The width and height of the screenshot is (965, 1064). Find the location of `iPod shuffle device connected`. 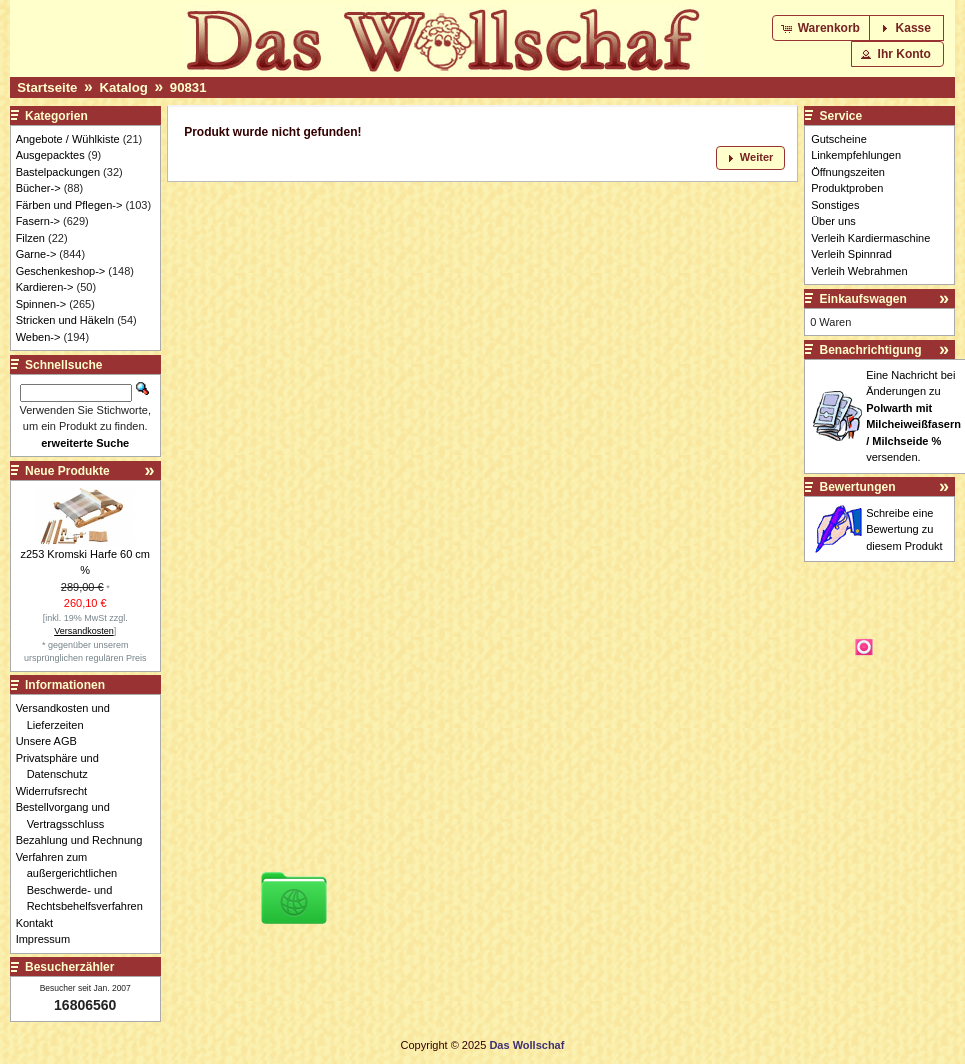

iPod shuffle device connected is located at coordinates (864, 647).